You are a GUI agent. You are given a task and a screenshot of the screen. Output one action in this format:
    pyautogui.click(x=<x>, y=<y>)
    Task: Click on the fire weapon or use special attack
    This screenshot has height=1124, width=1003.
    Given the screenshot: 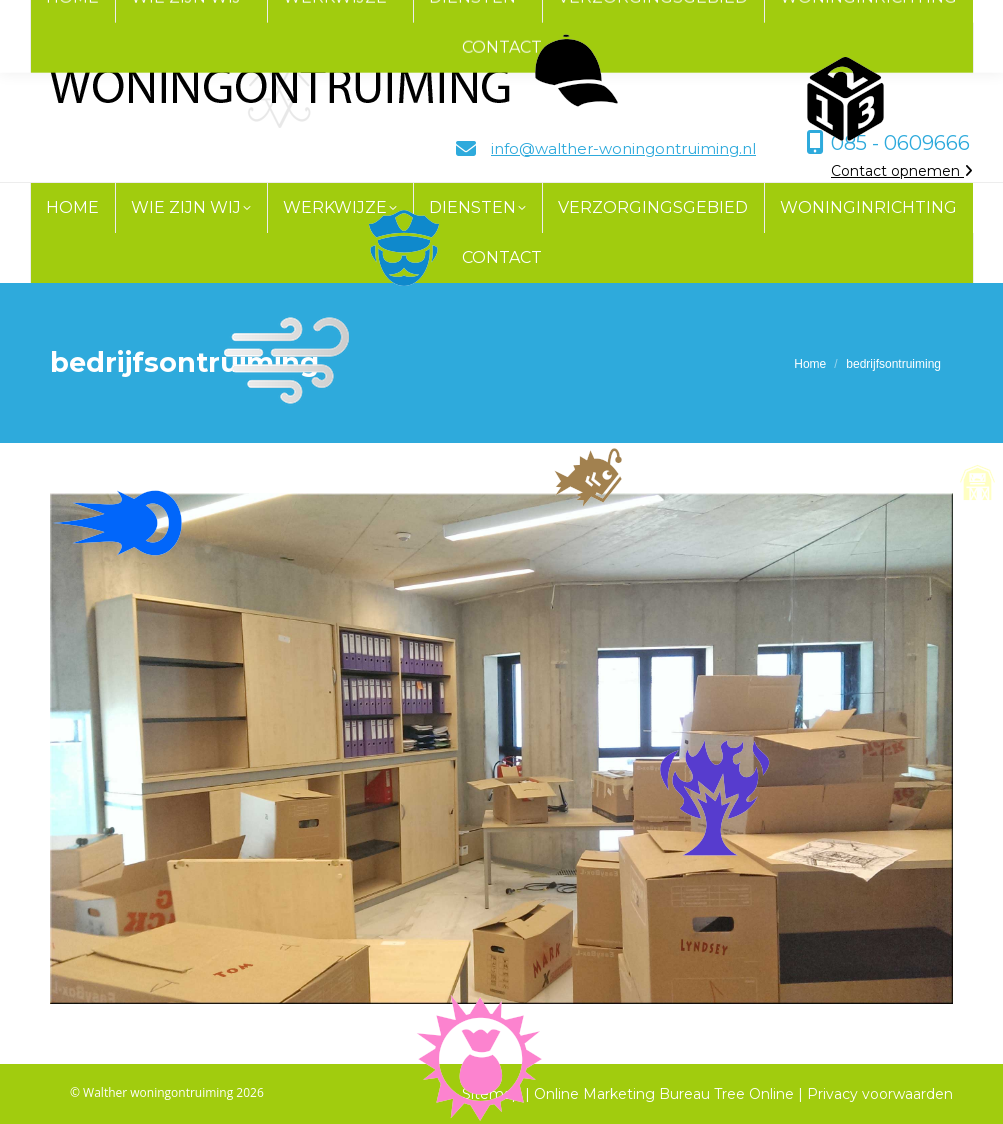 What is the action you would take?
    pyautogui.click(x=117, y=523)
    